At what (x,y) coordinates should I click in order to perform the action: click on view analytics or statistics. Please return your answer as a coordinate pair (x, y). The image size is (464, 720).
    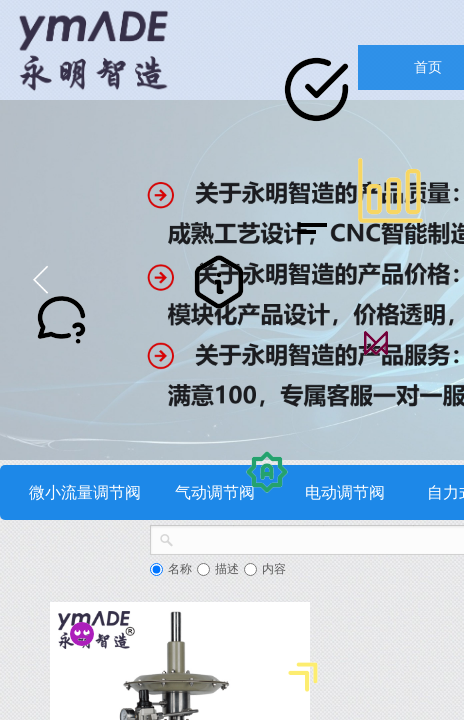
    Looking at the image, I should click on (390, 190).